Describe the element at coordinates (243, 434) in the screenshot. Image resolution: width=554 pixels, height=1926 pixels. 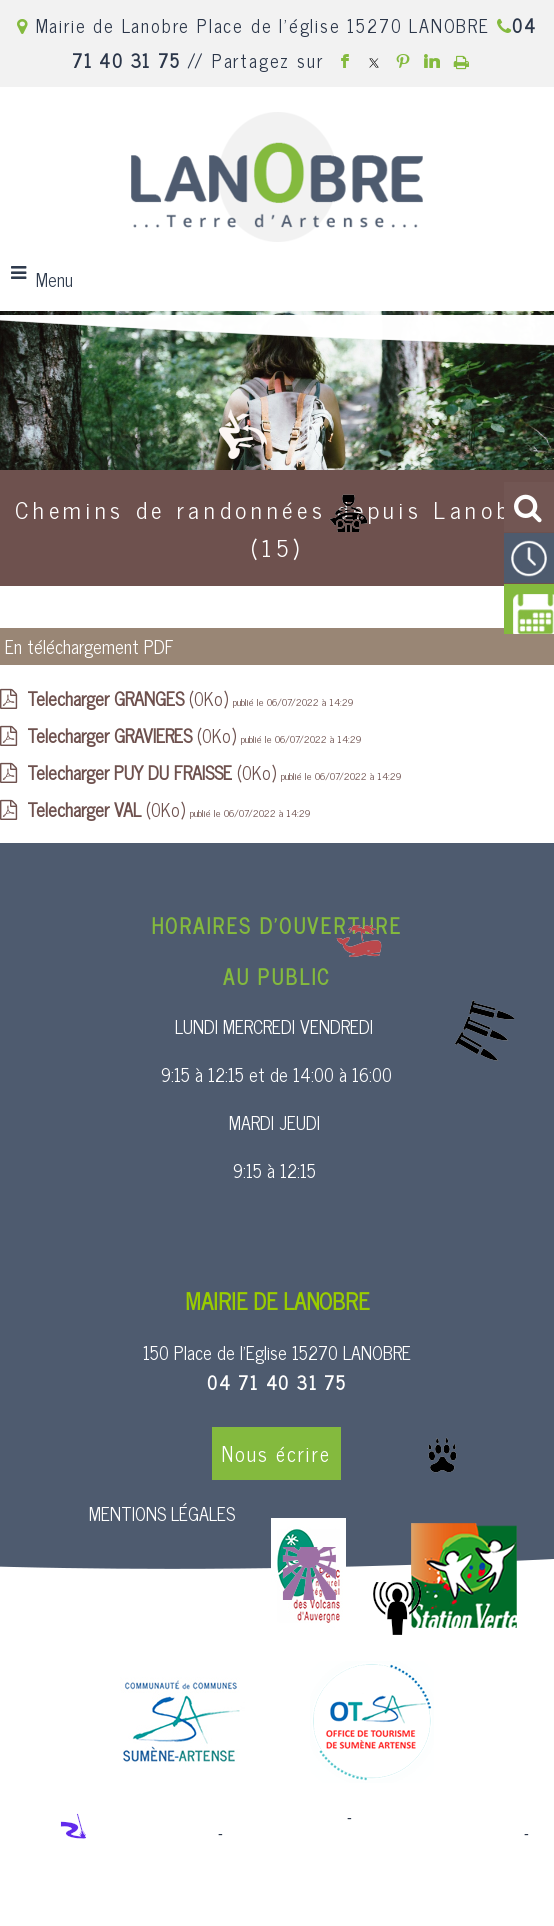
I see `indicates acrobatic or gymnastic skill ability` at that location.